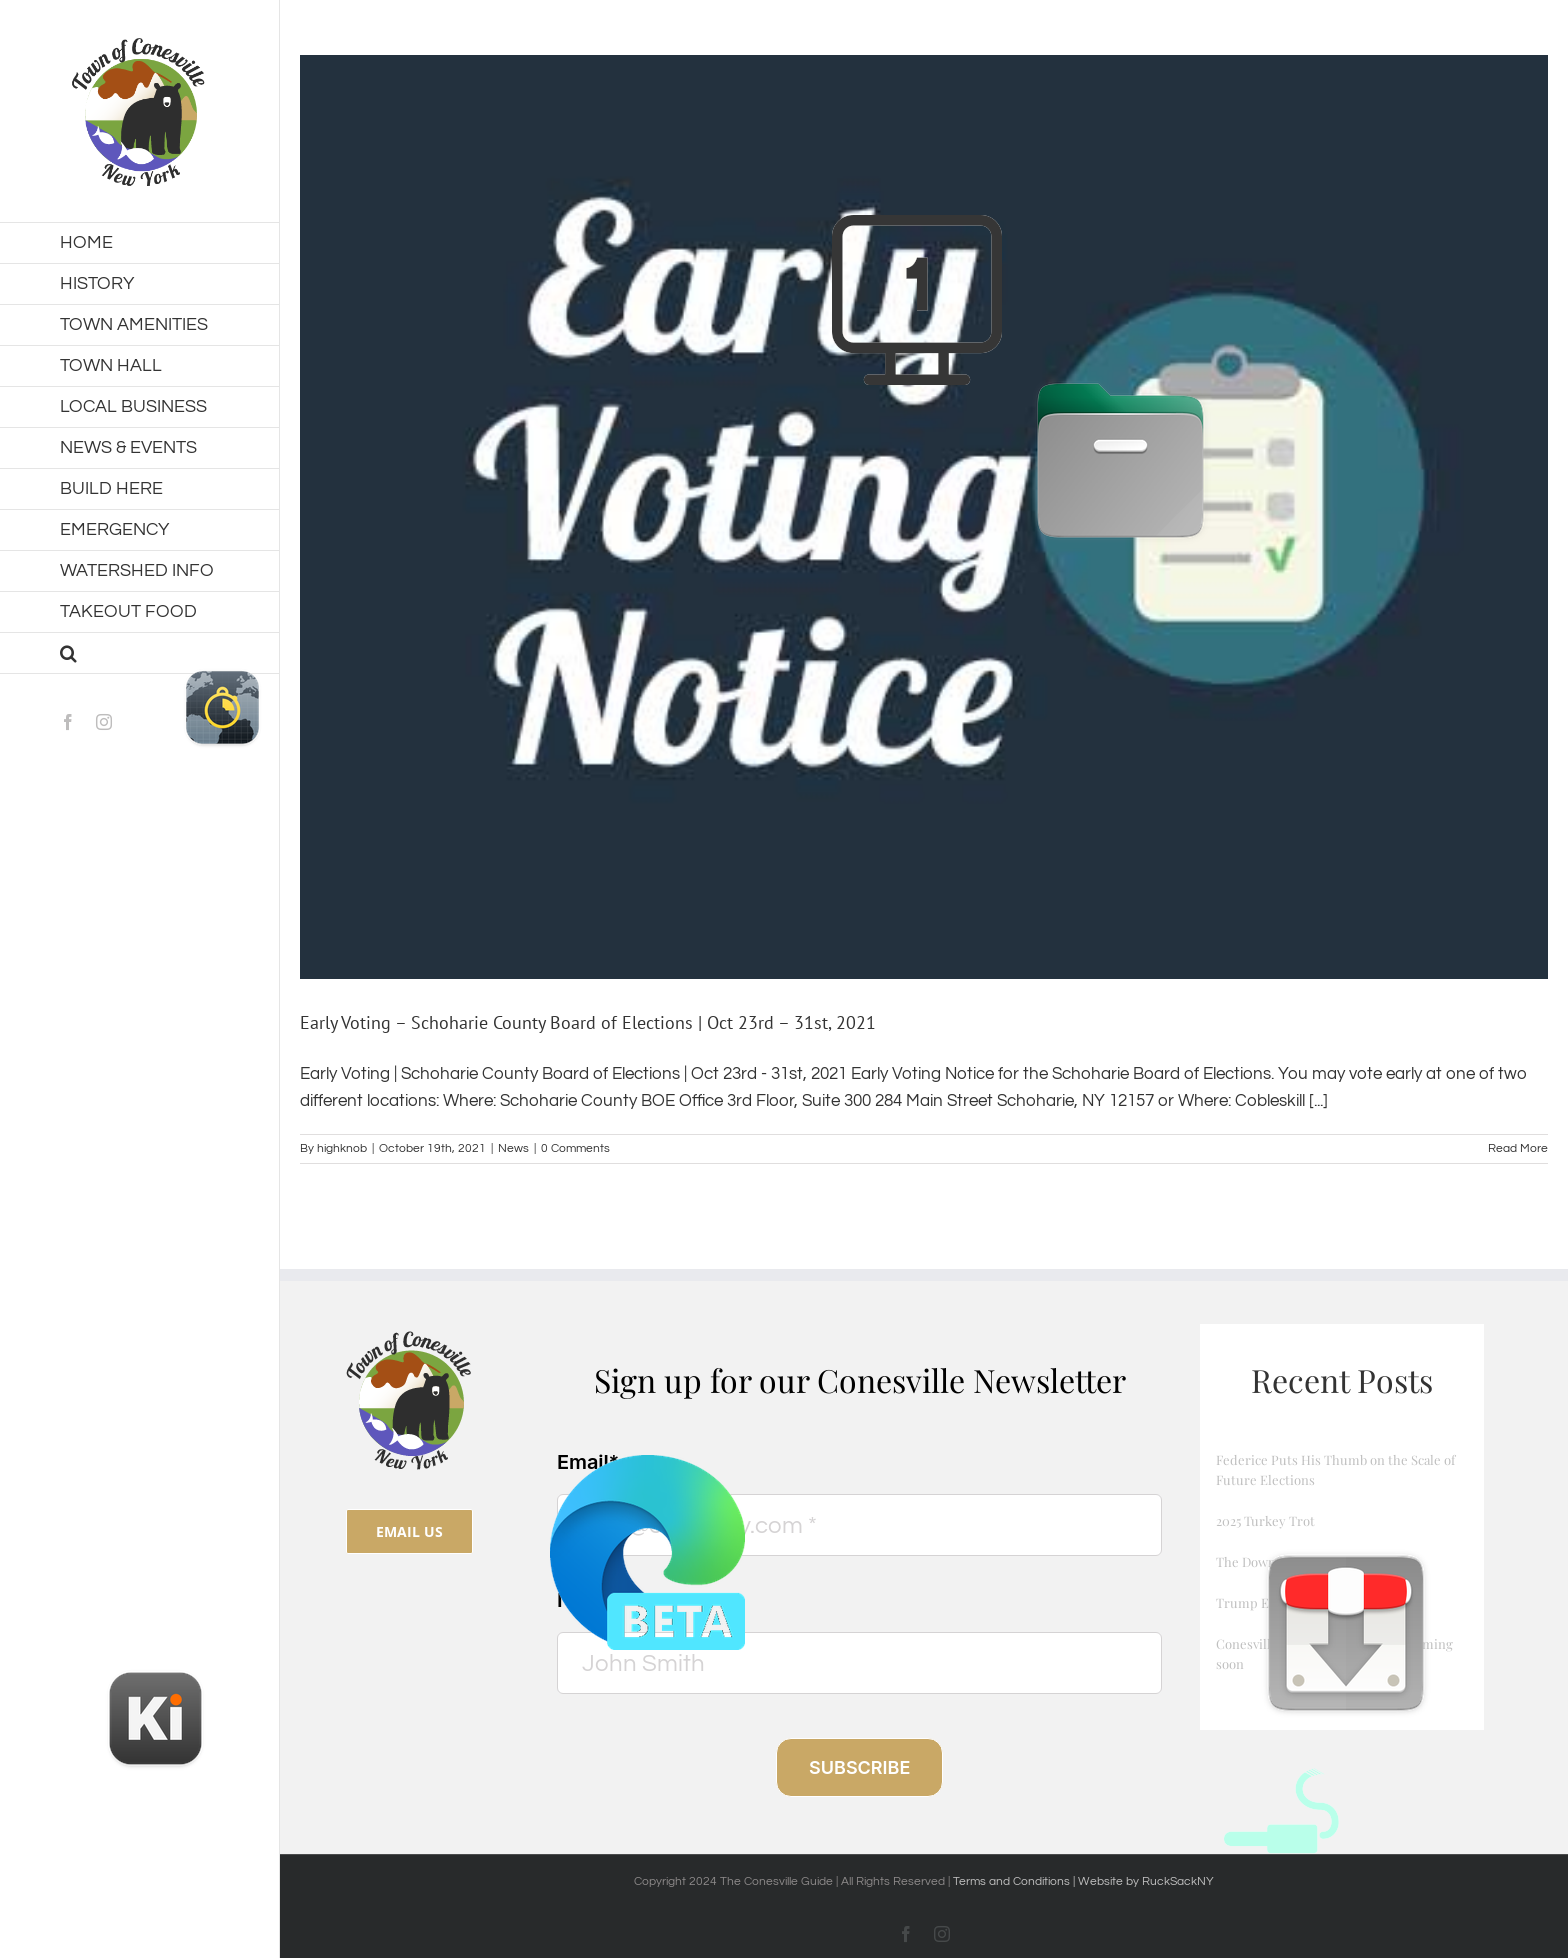  What do you see at coordinates (1281, 1824) in the screenshot?
I see `audio output via headphones` at bounding box center [1281, 1824].